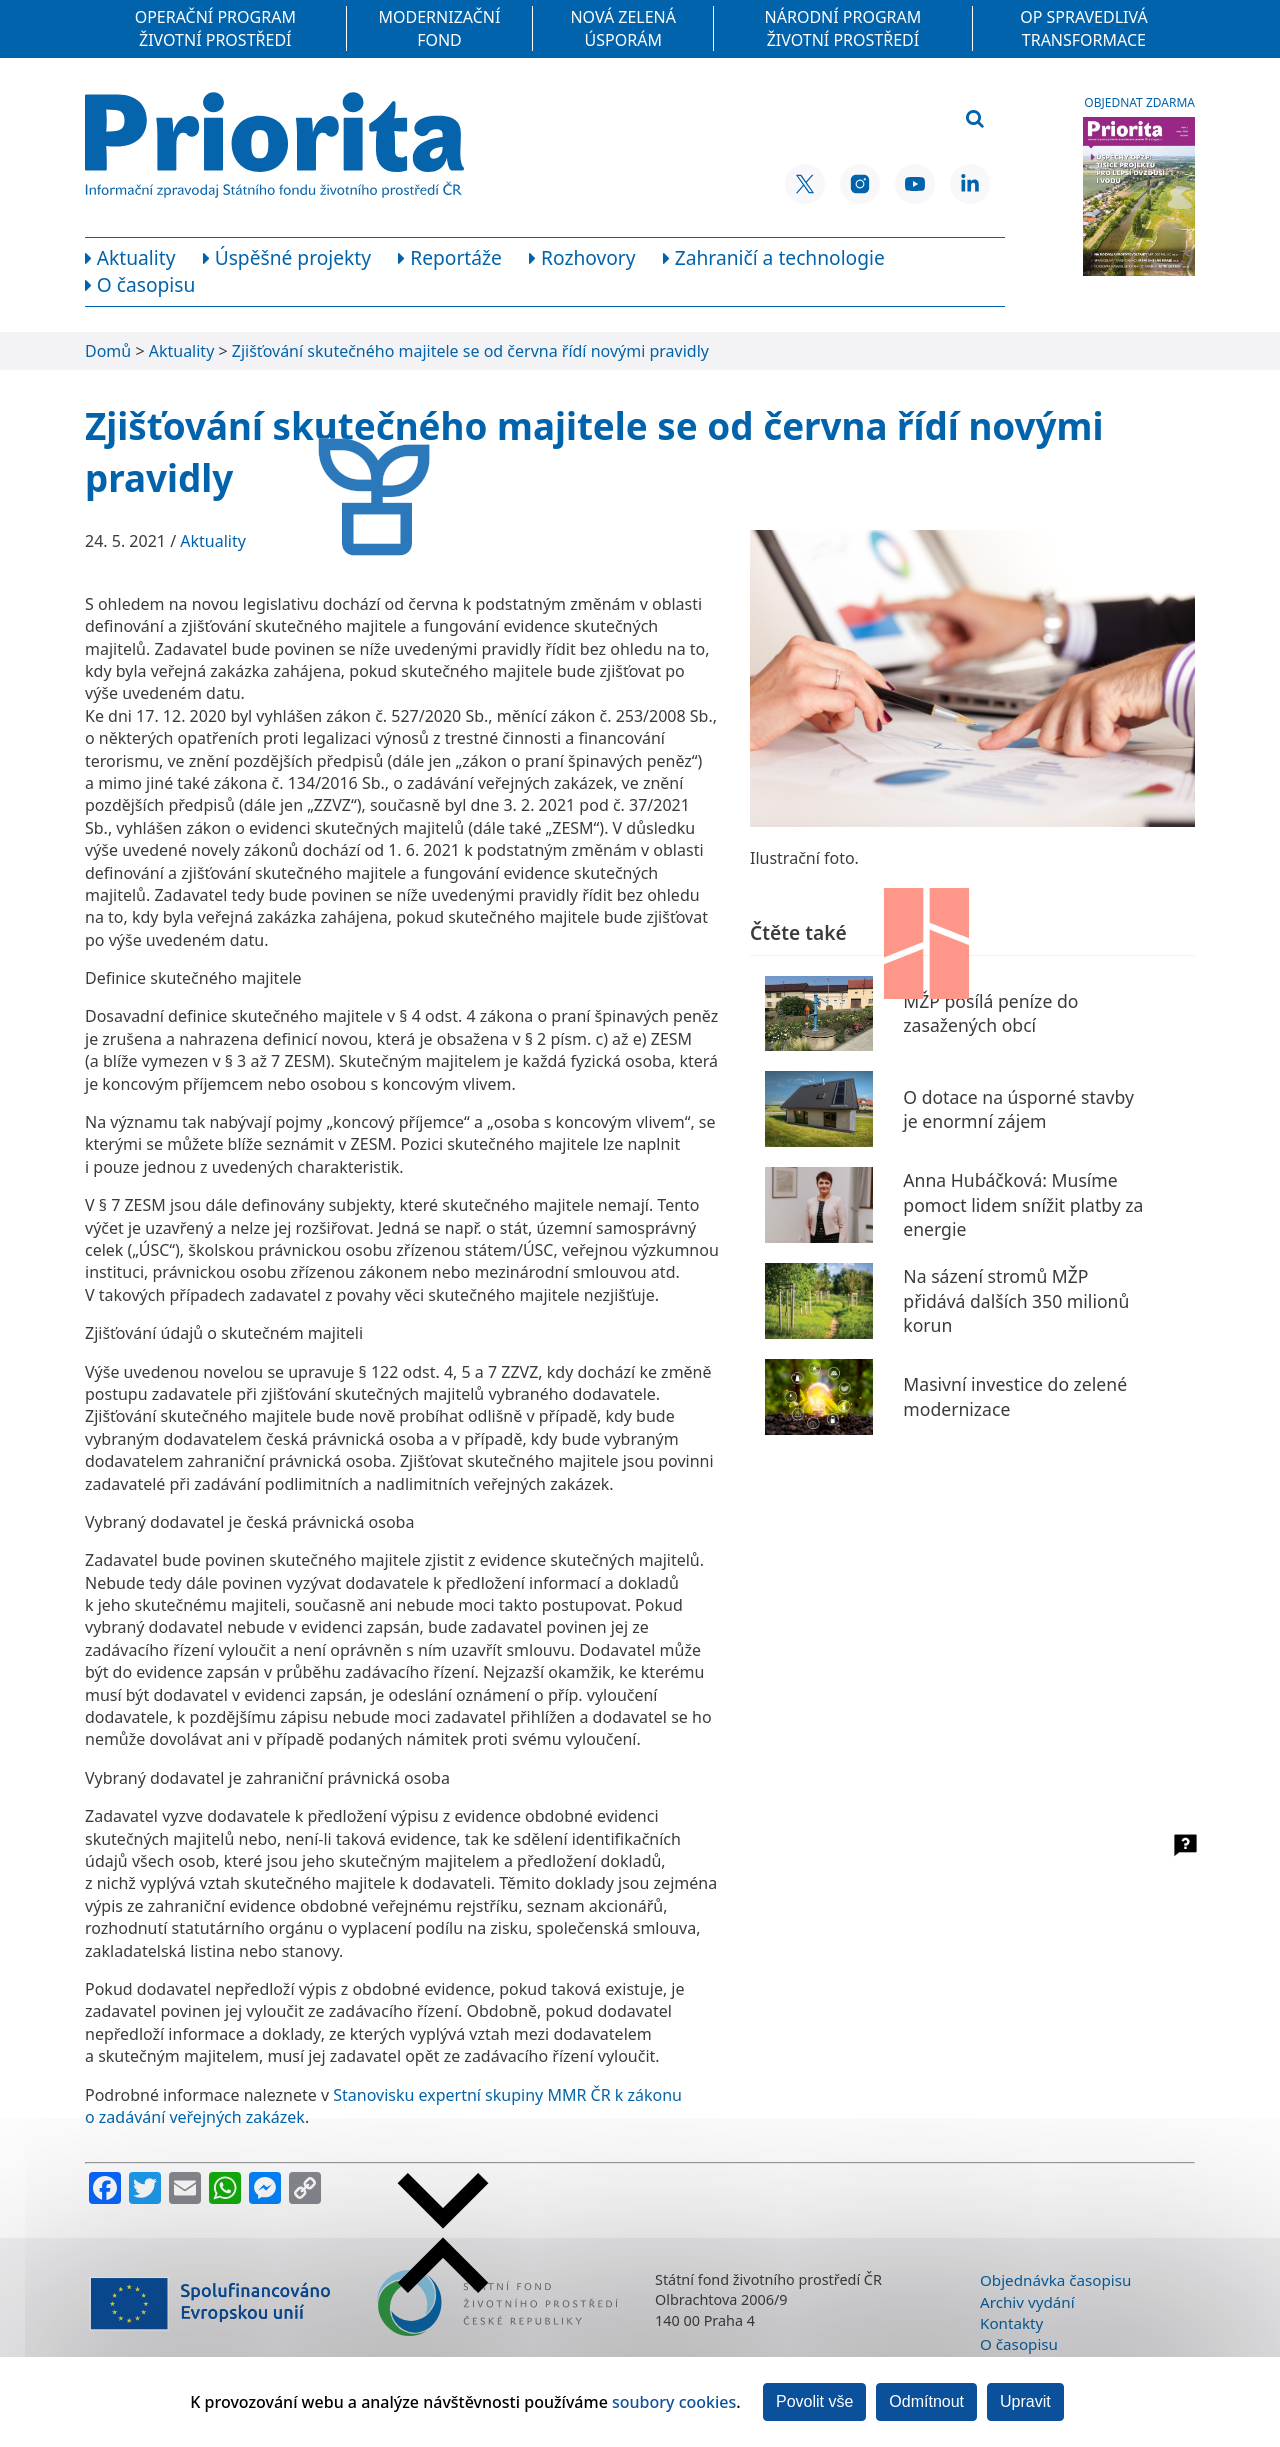 This screenshot has height=2447, width=1280. What do you see at coordinates (377, 497) in the screenshot?
I see `access plant care or gardening features` at bounding box center [377, 497].